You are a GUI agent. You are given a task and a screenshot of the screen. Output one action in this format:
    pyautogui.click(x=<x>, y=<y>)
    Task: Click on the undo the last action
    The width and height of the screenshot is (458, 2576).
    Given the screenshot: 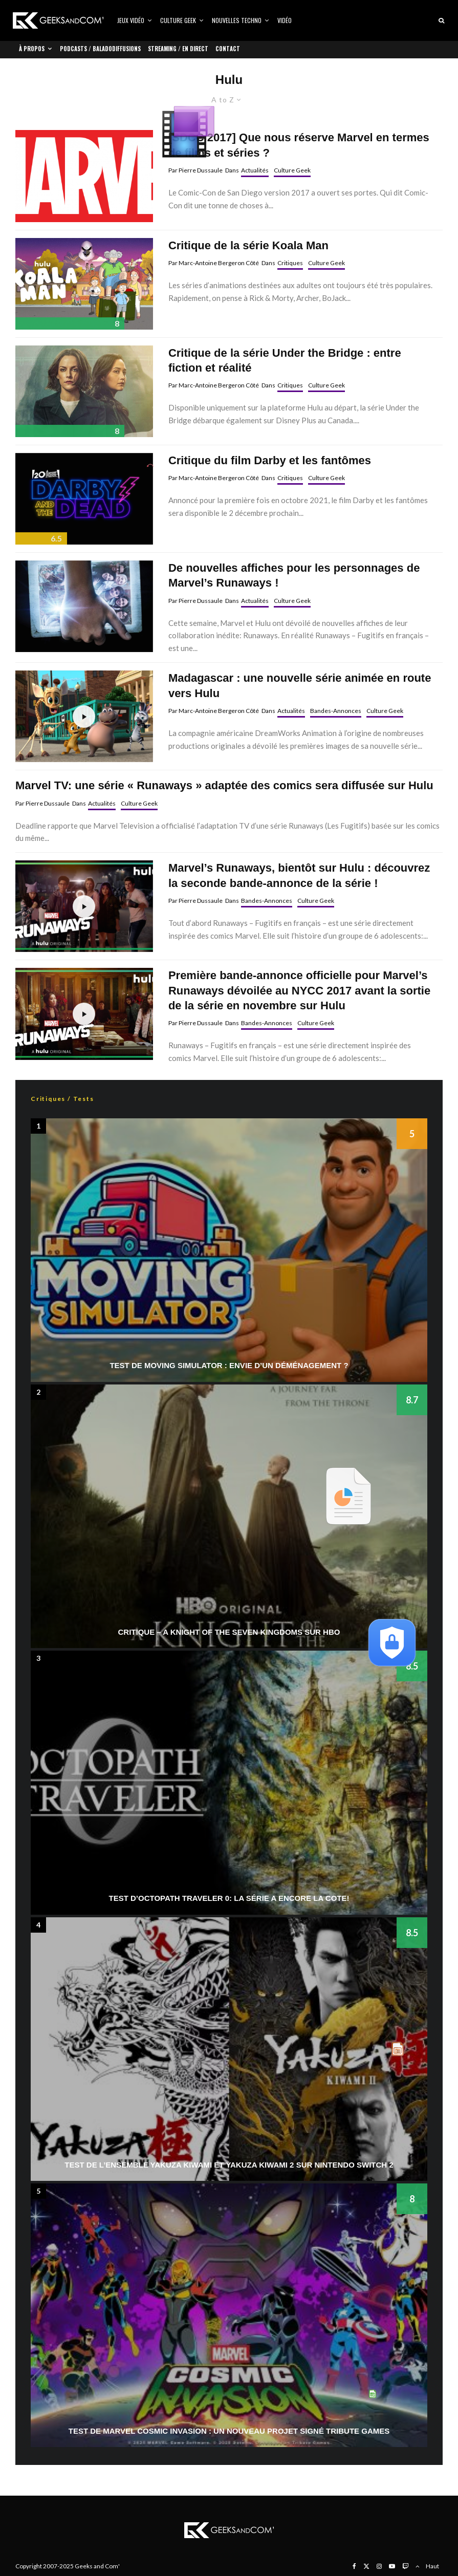 What is the action you would take?
    pyautogui.click(x=150, y=465)
    